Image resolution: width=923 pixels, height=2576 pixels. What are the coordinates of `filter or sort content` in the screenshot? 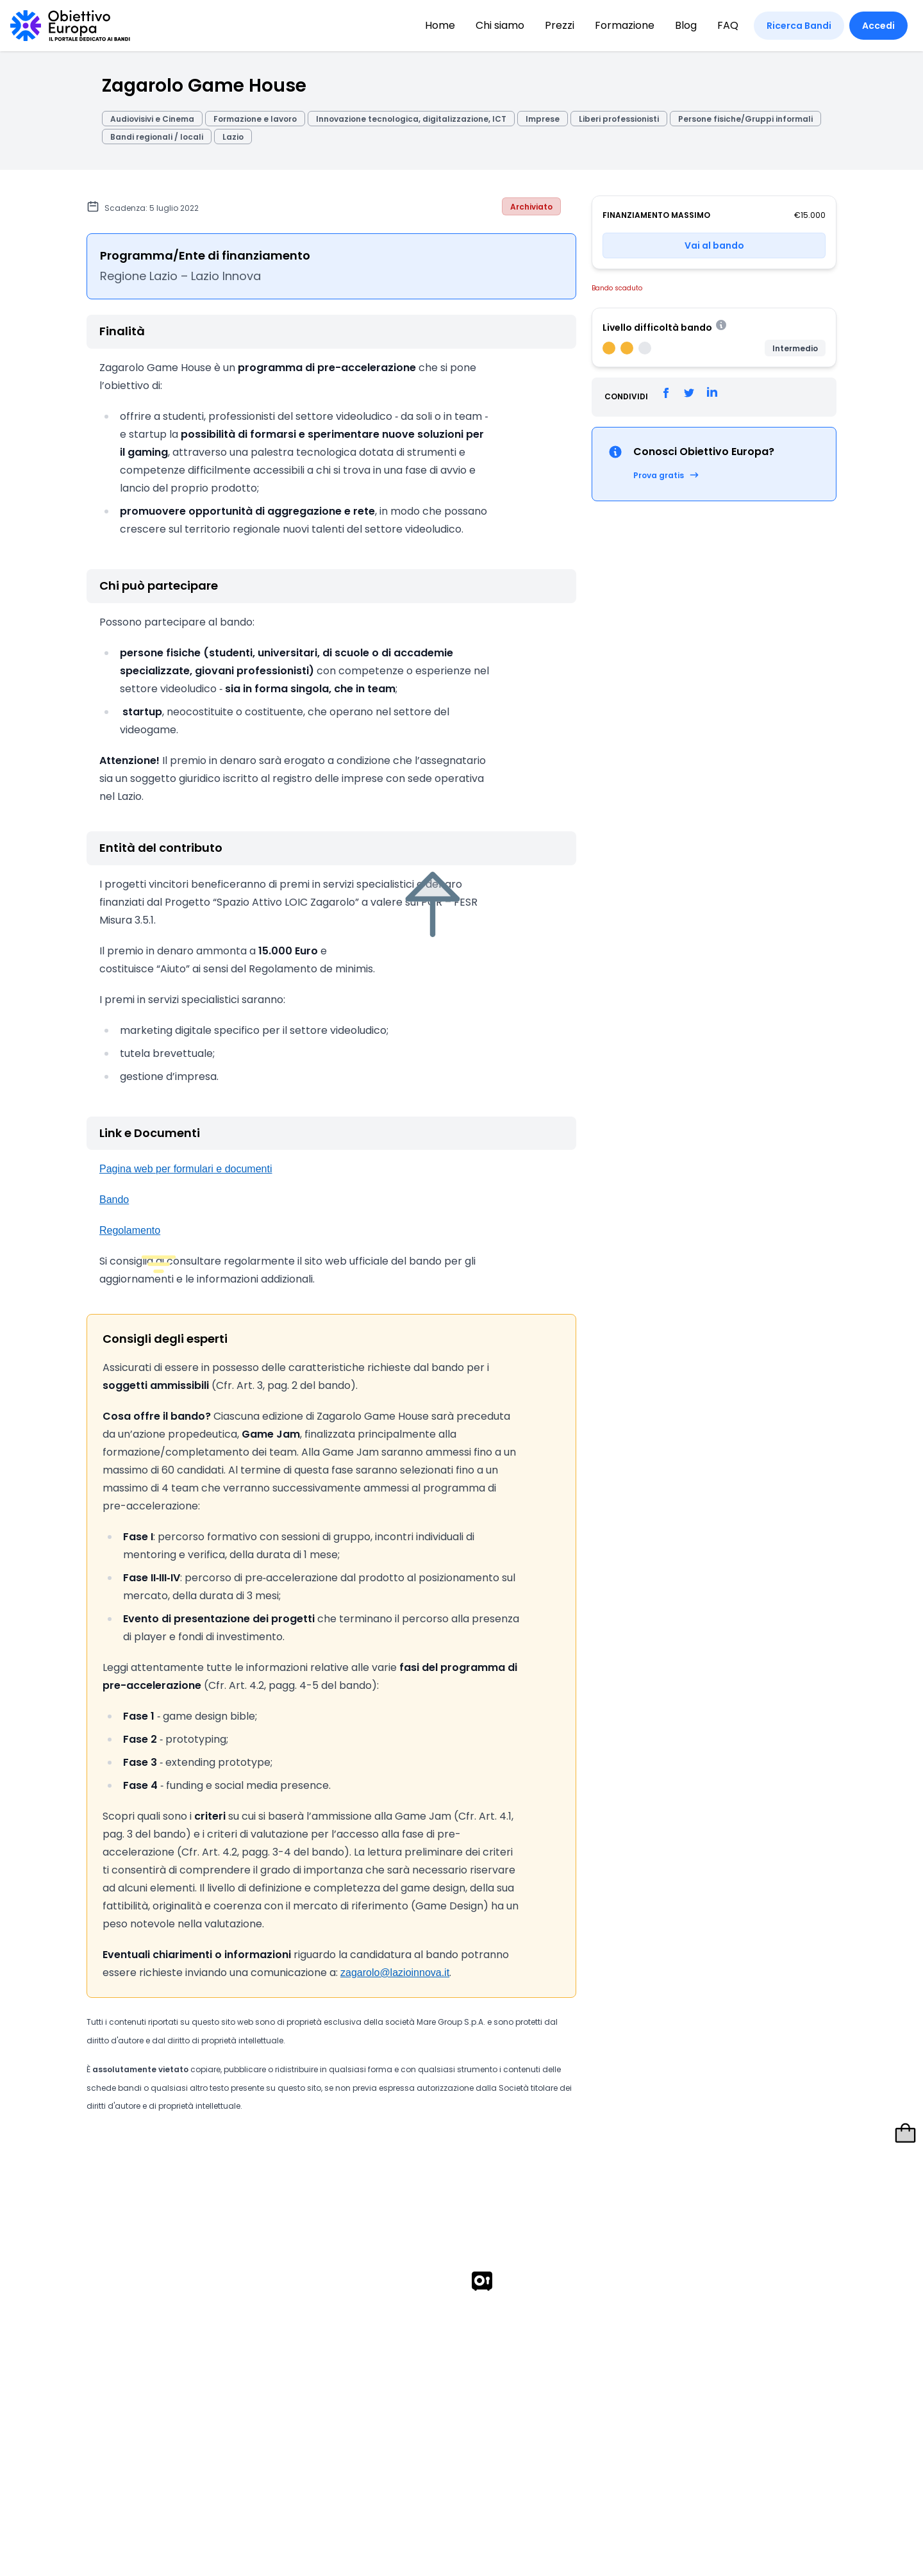 It's located at (158, 1263).